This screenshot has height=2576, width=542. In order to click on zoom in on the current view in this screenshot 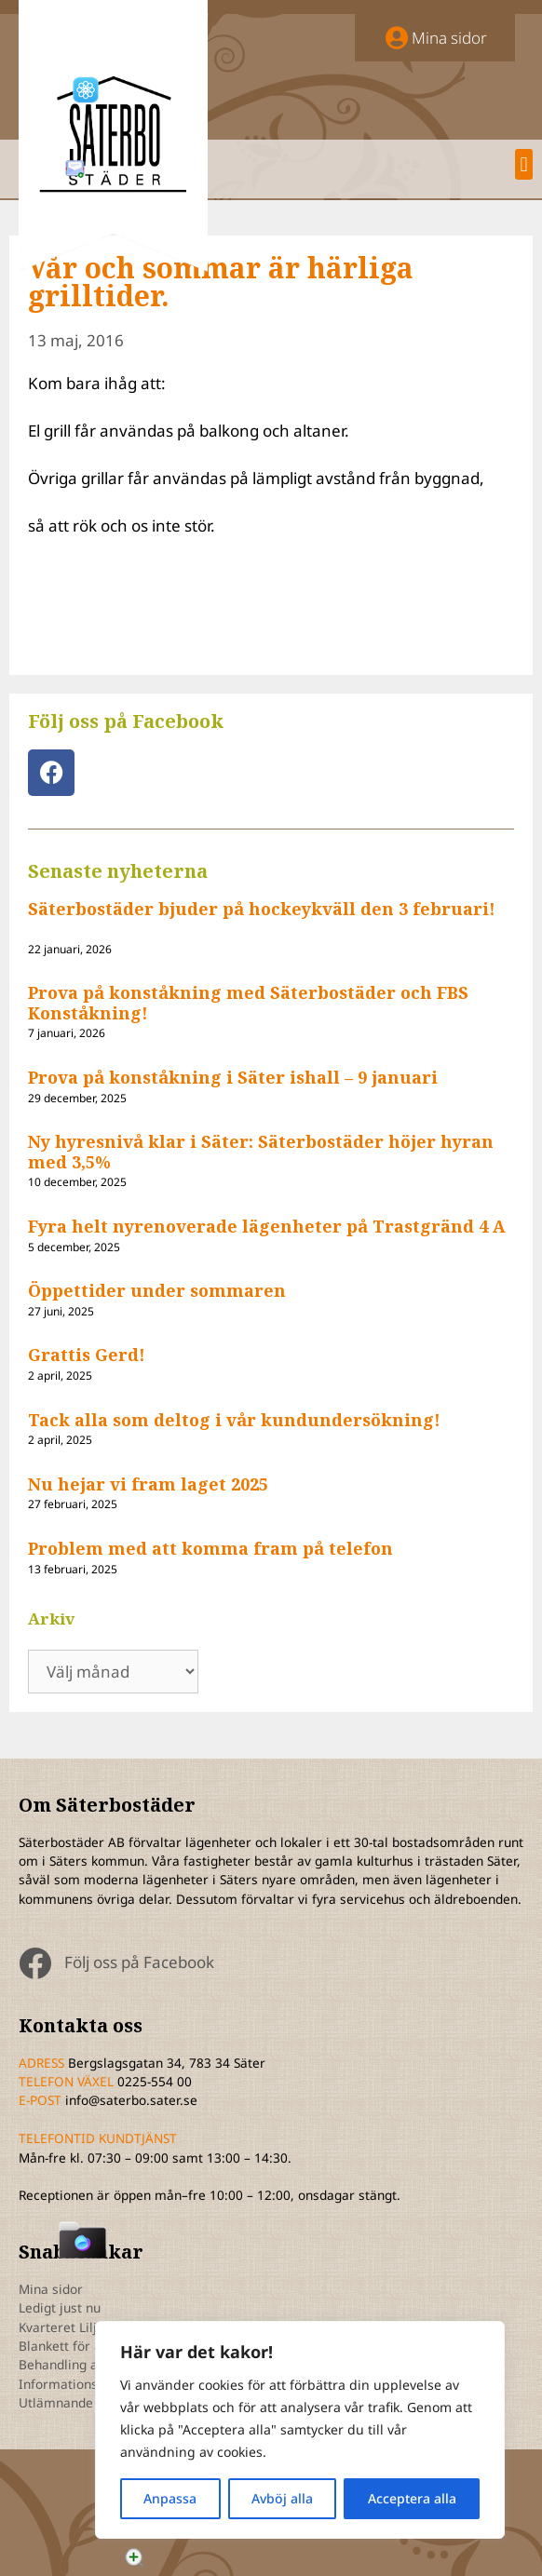, I will do `click(134, 2557)`.